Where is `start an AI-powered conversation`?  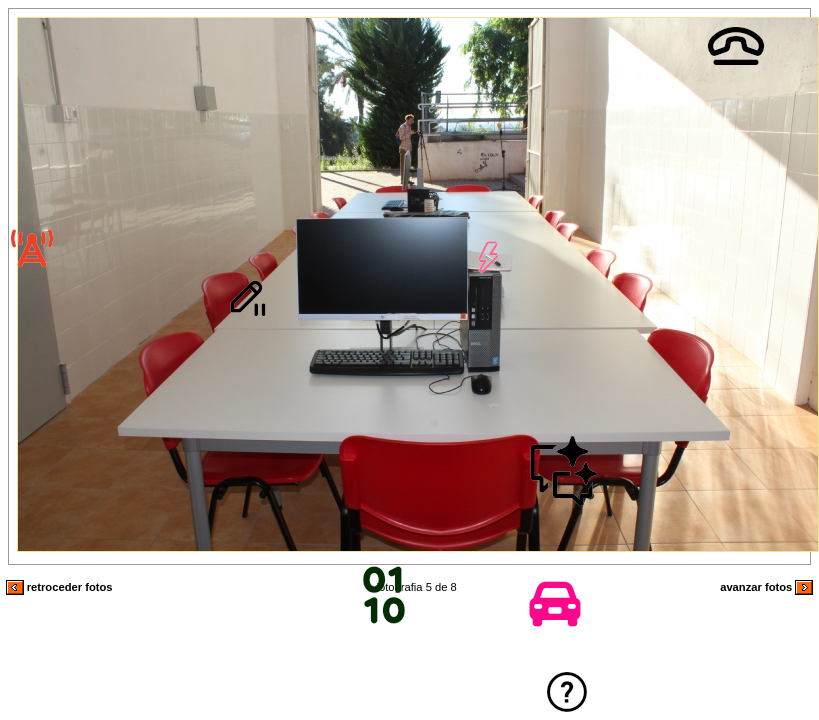 start an AI-powered conversation is located at coordinates (561, 471).